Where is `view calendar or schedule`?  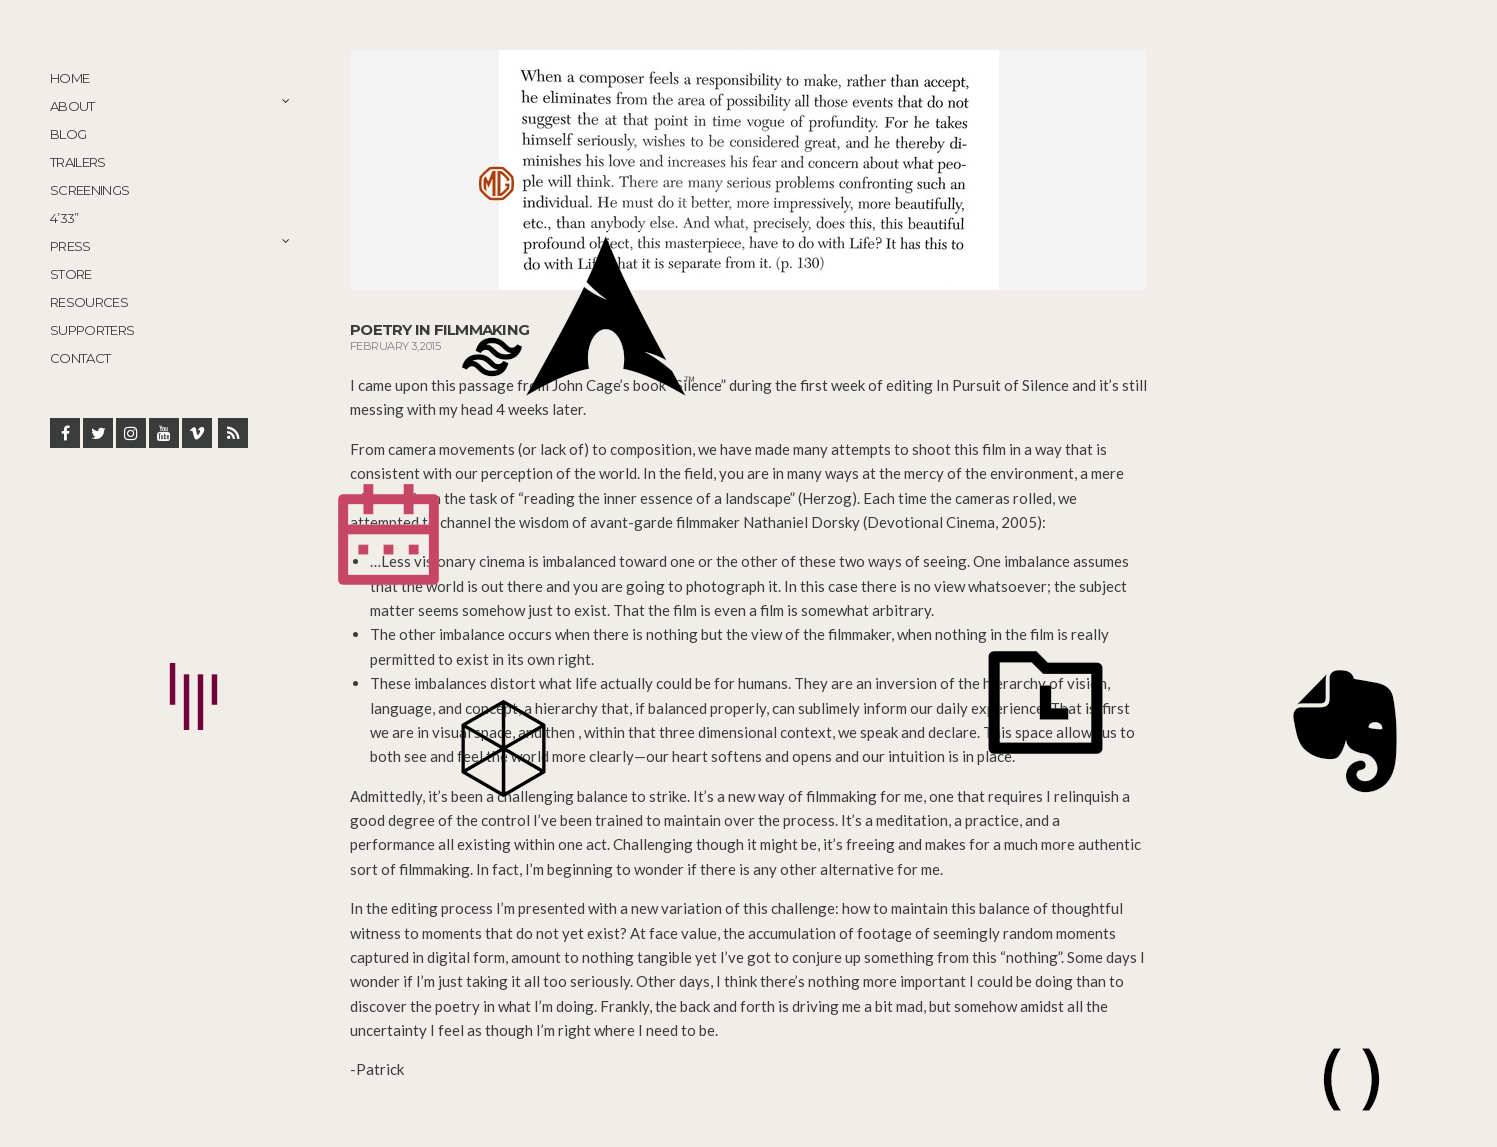
view calendar or schedule is located at coordinates (388, 539).